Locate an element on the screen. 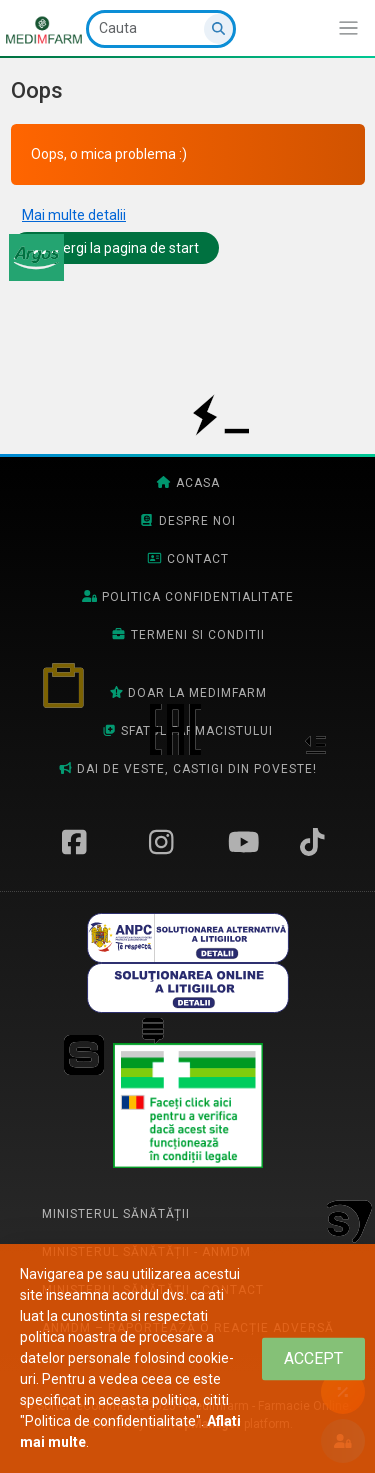 This screenshot has width=375, height=1473. source engine logo is located at coordinates (349, 1221).